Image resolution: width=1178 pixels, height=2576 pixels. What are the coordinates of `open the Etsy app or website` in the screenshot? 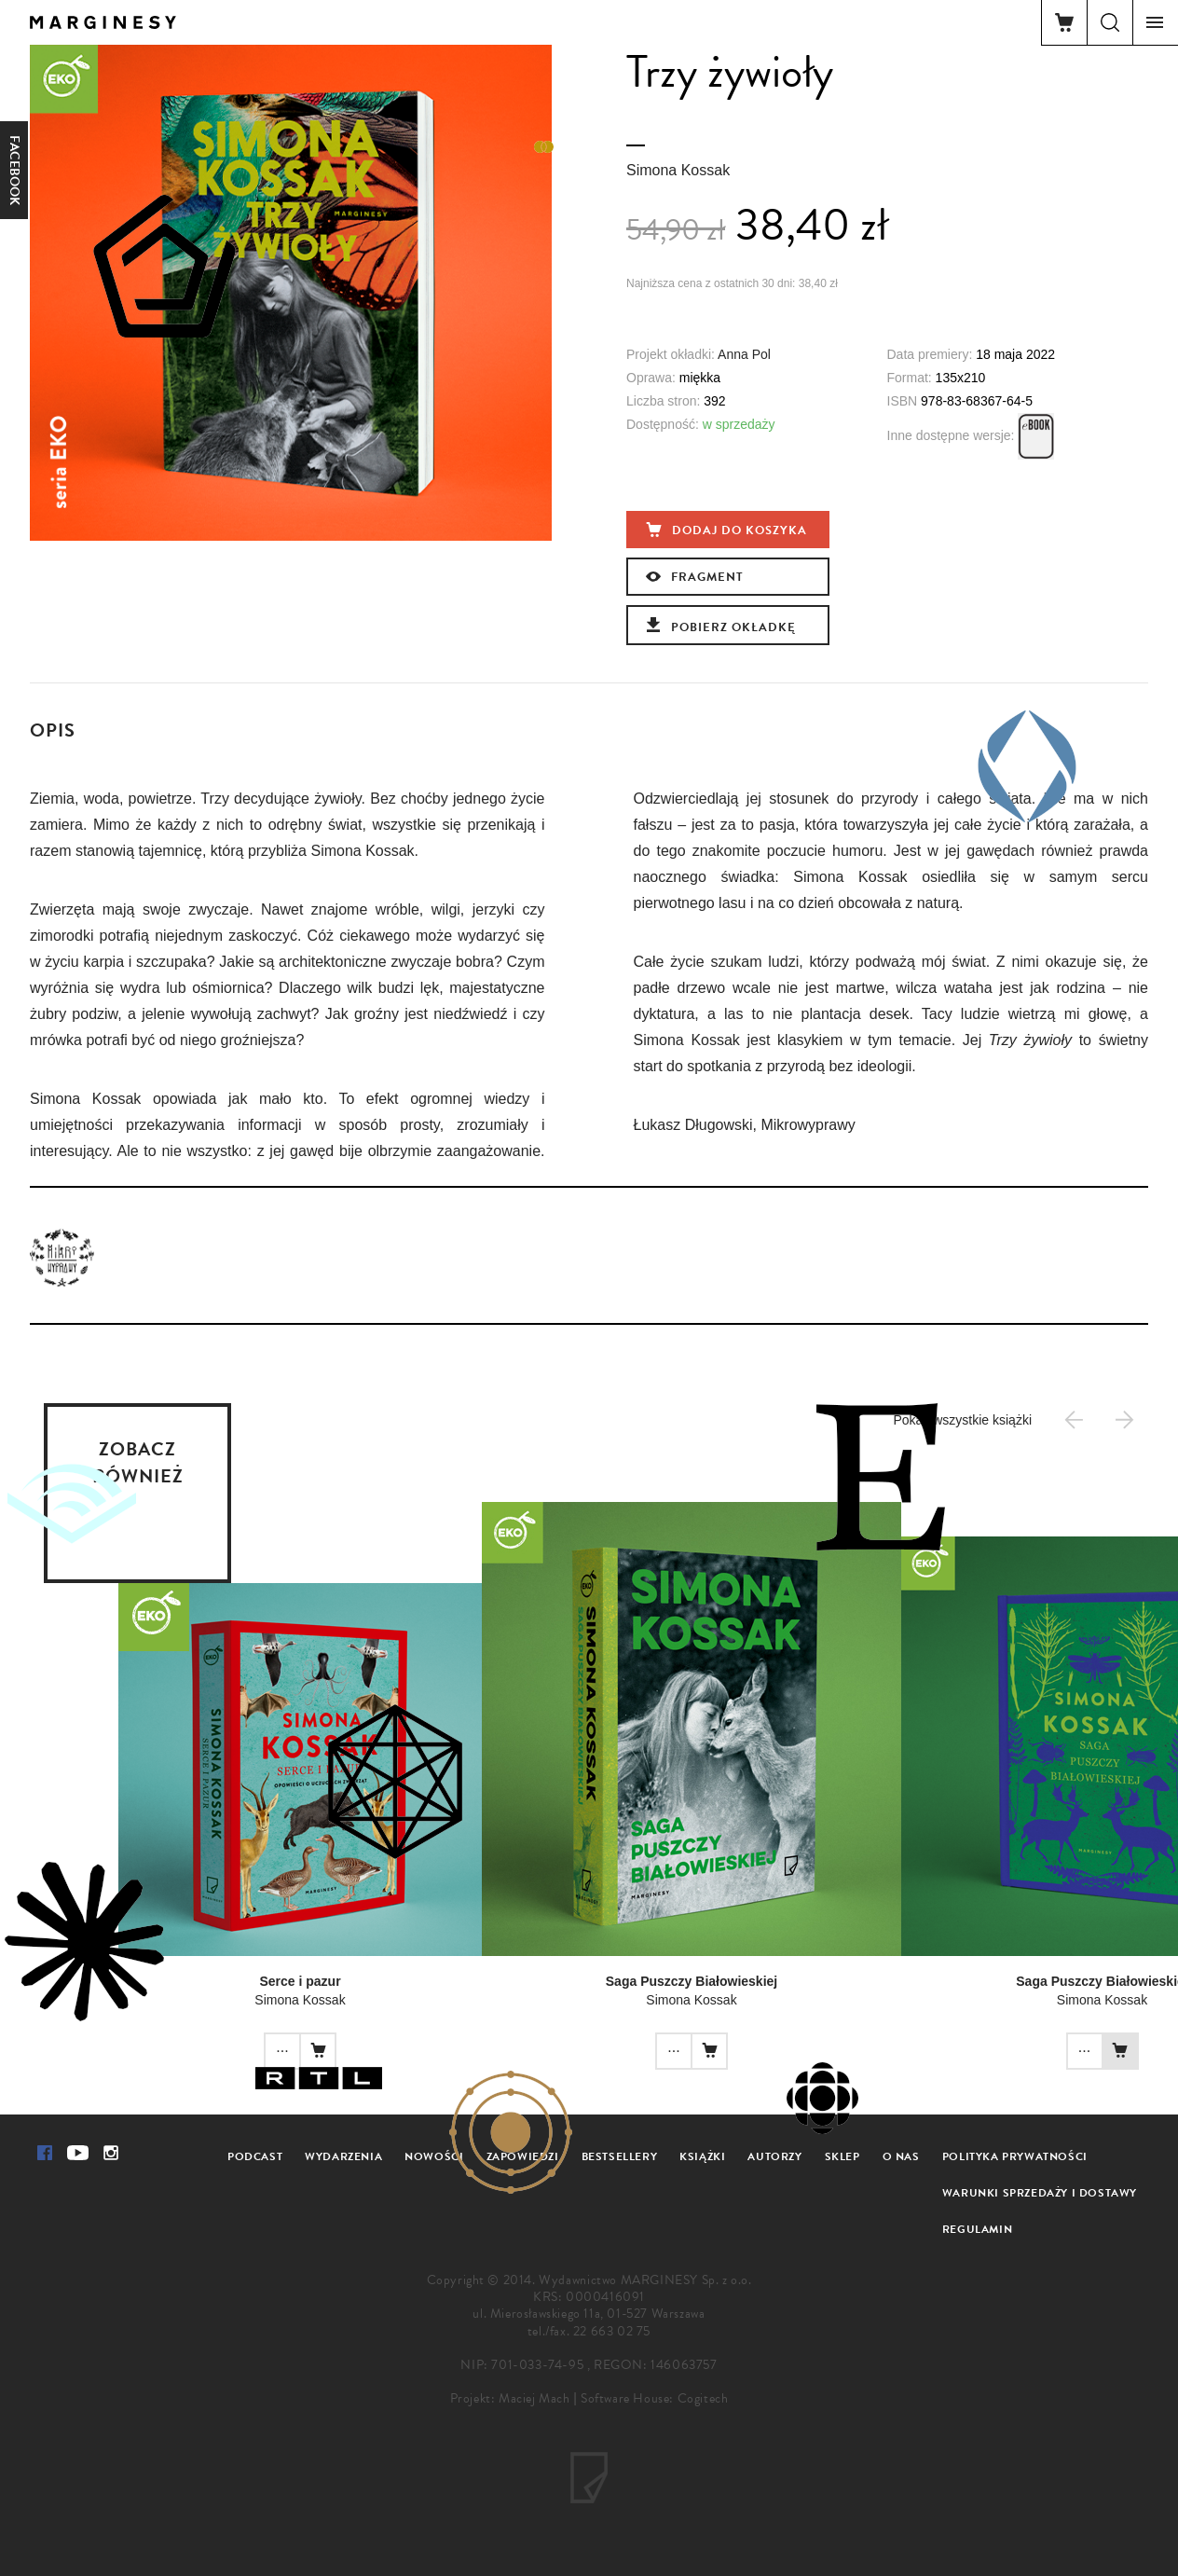 It's located at (881, 1477).